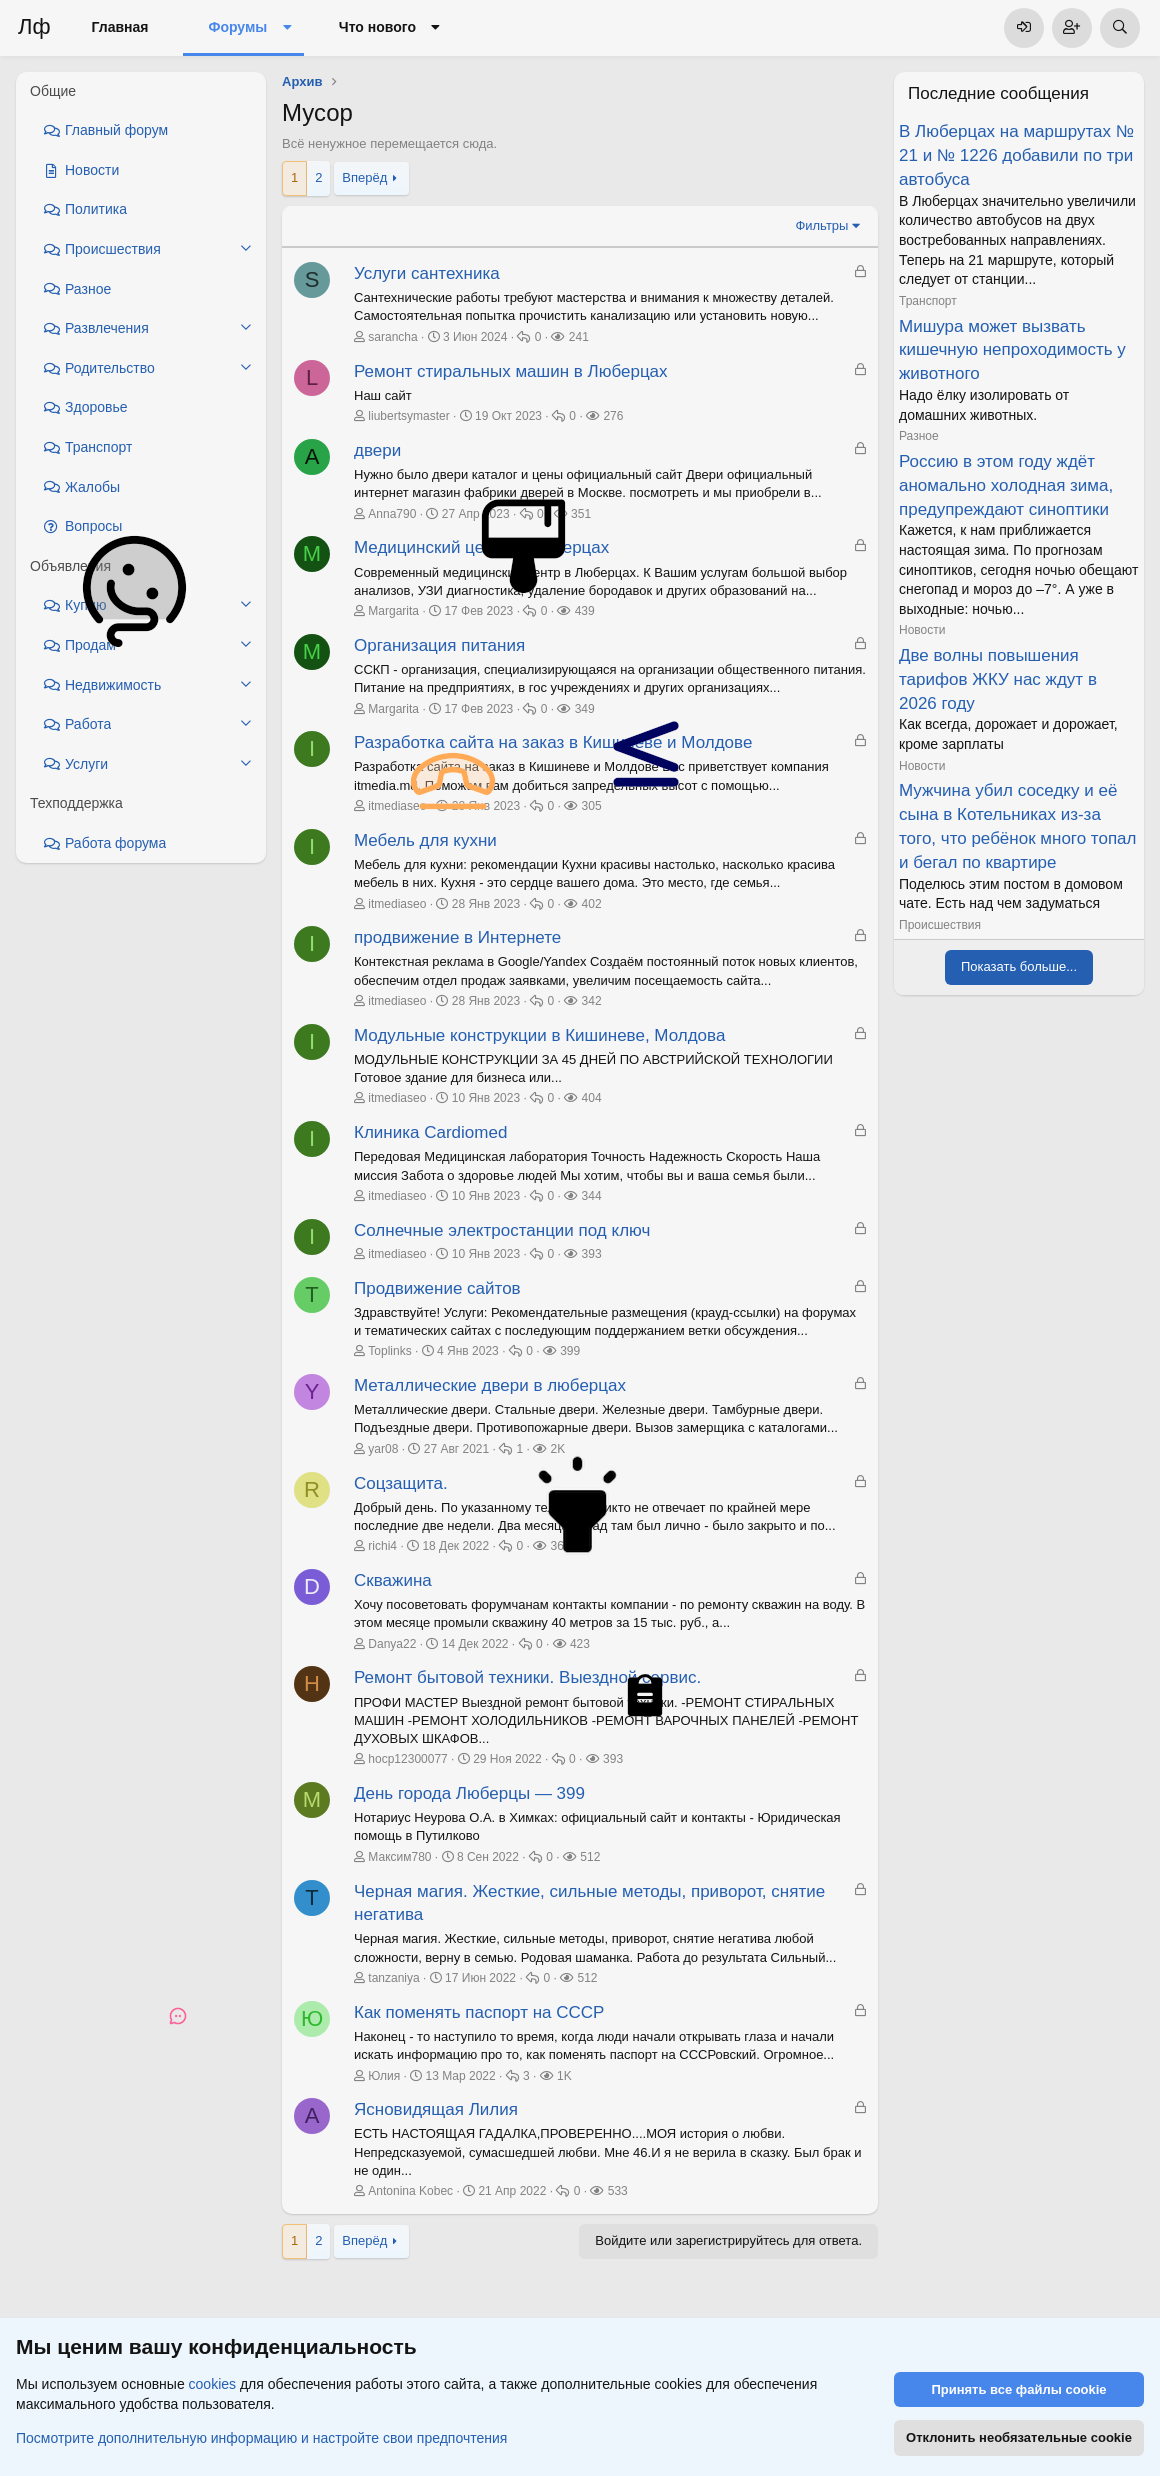 This screenshot has height=2476, width=1160. Describe the element at coordinates (523, 544) in the screenshot. I see `access painting or drawing tools` at that location.